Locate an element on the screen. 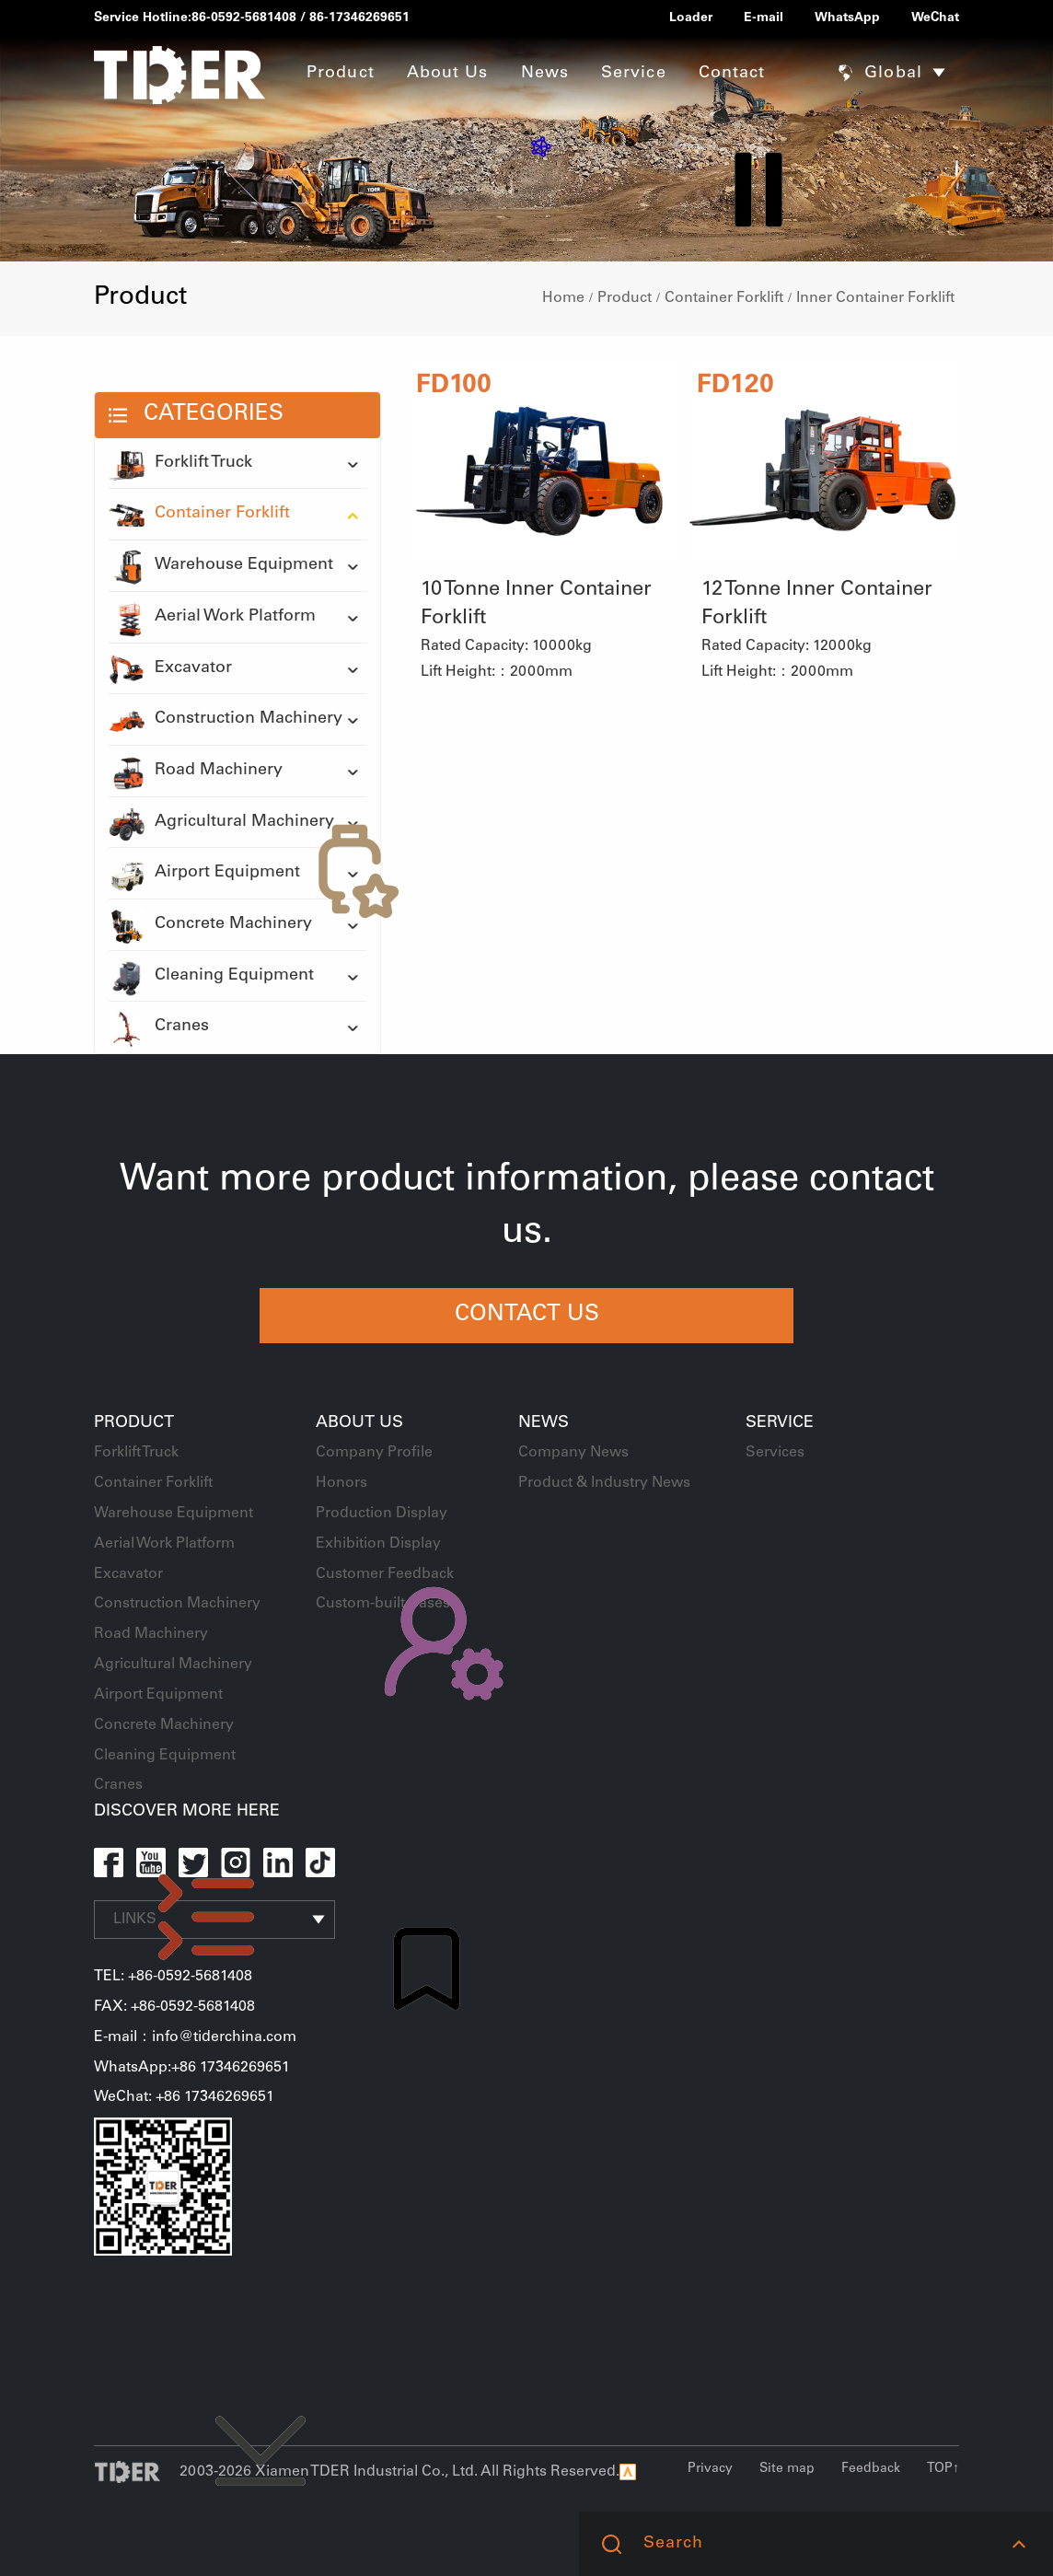 This screenshot has height=2576, width=1053. connect to the fediverse network is located at coordinates (540, 146).